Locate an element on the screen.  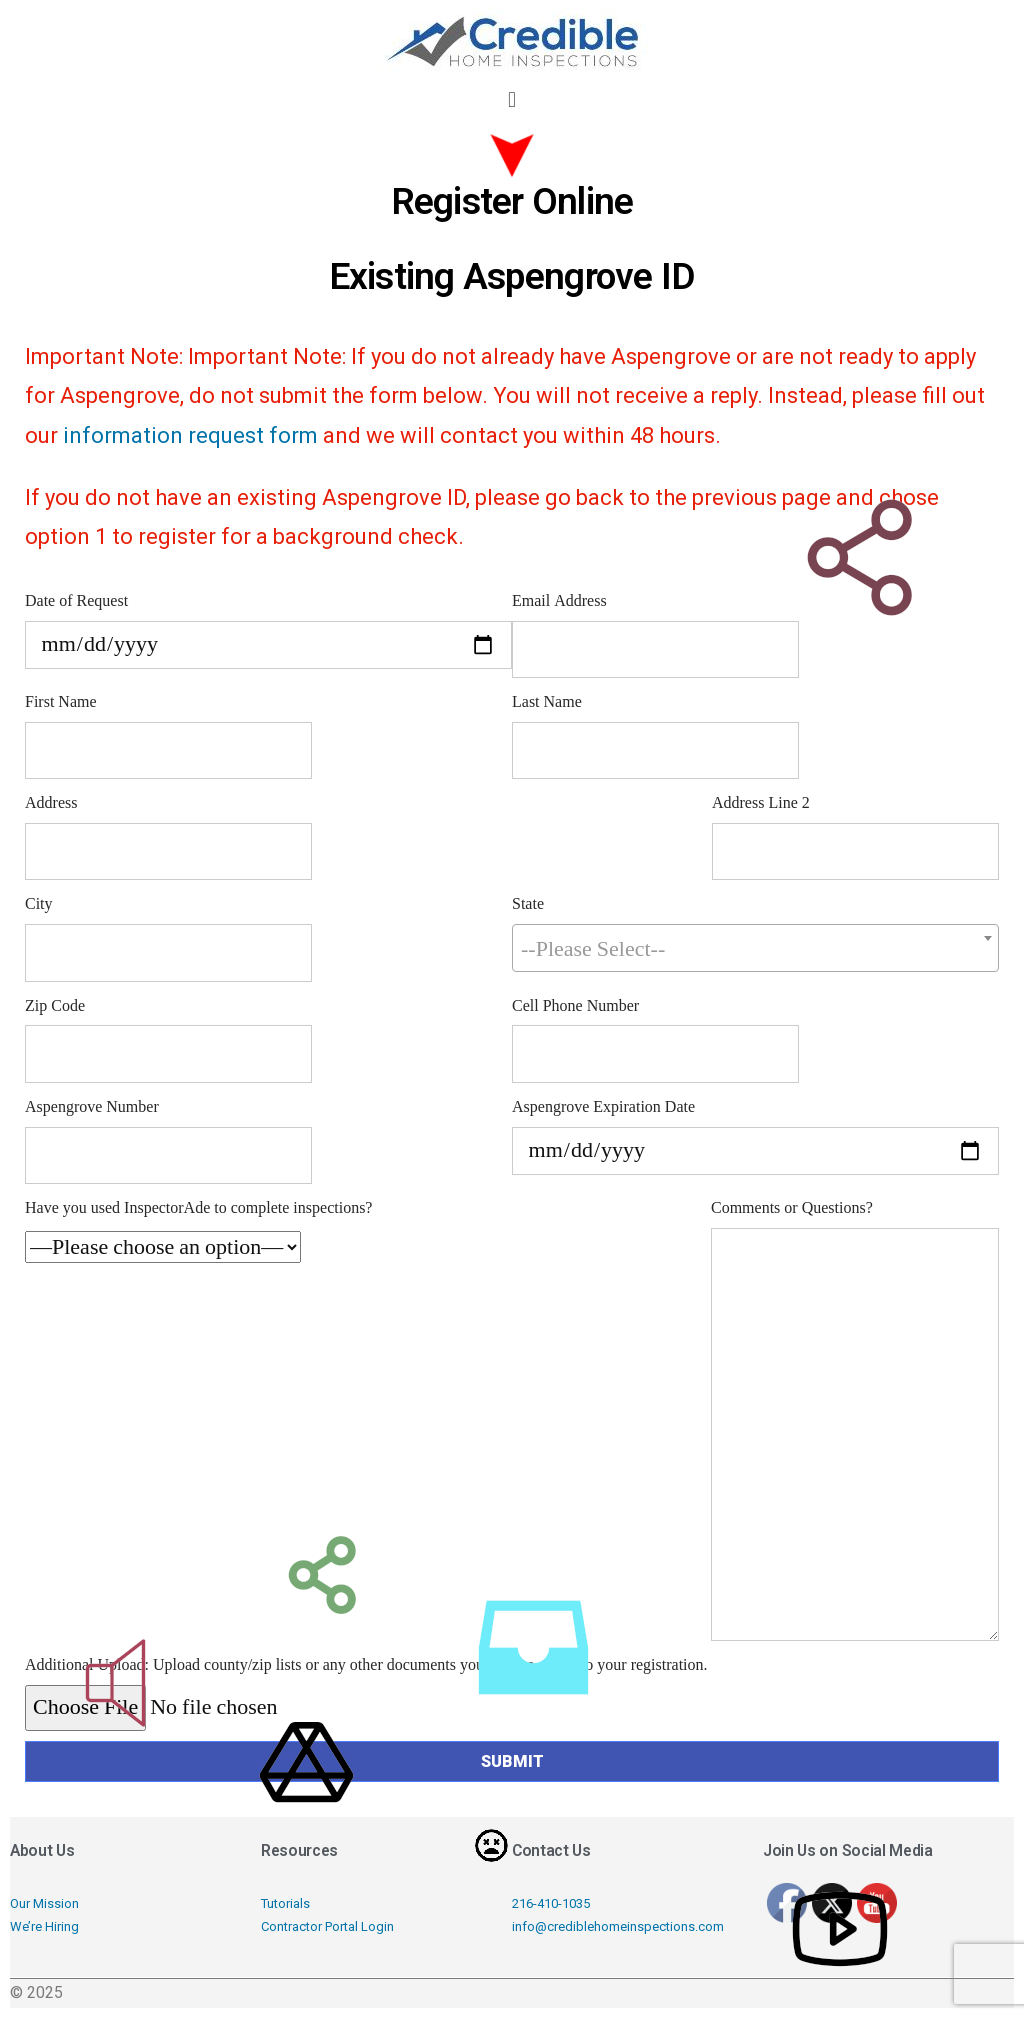
speaker with no audio output is located at coordinates (133, 1683).